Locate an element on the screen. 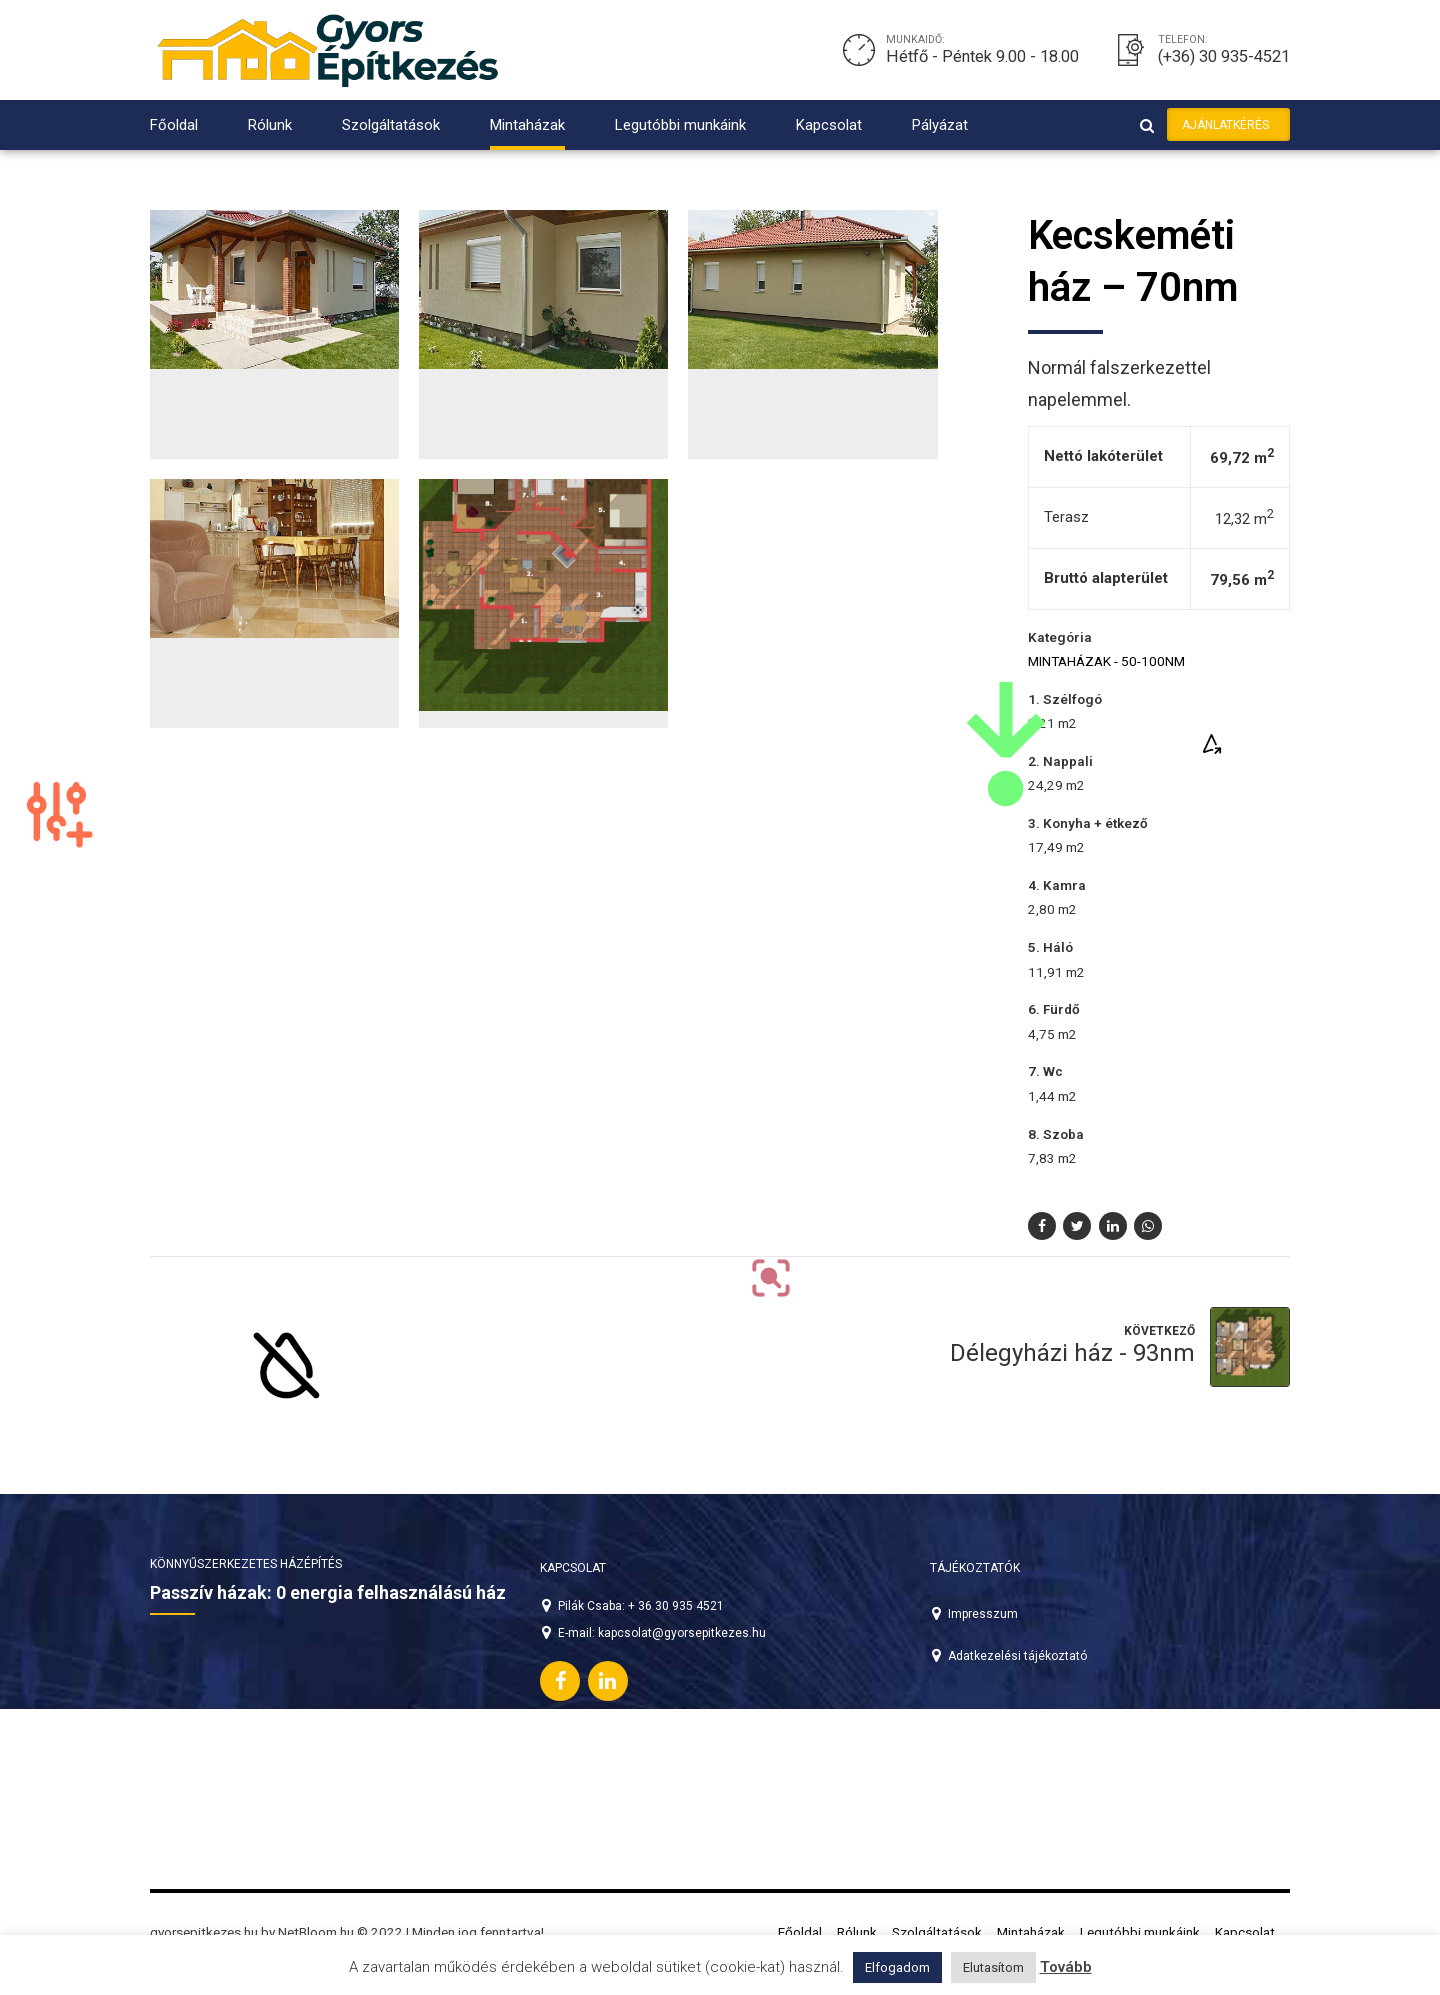 This screenshot has width=1440, height=1995. step into function during debugging is located at coordinates (1006, 744).